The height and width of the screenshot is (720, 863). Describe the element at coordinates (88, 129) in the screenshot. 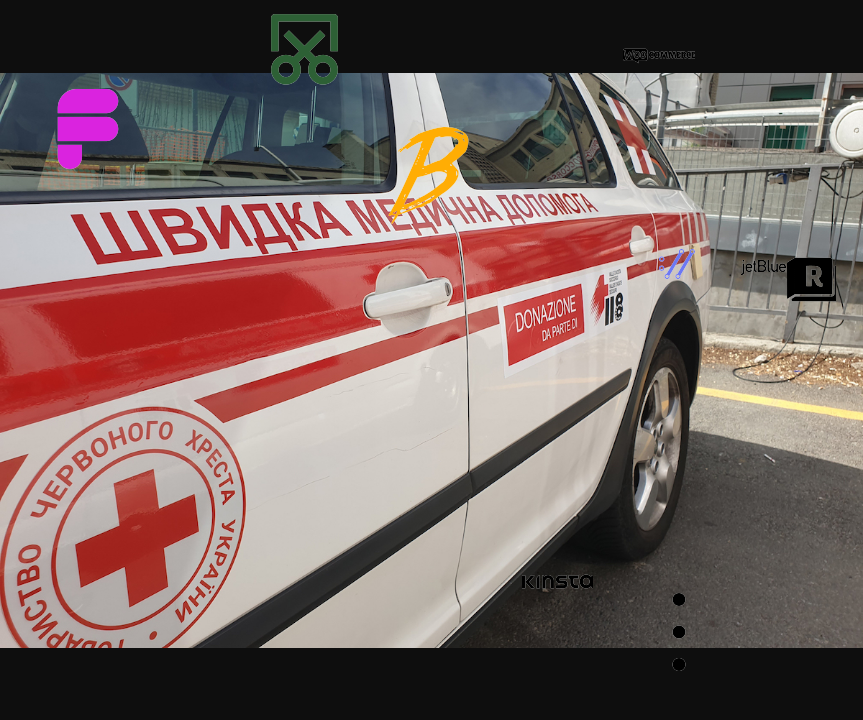

I see `formbricks logo` at that location.